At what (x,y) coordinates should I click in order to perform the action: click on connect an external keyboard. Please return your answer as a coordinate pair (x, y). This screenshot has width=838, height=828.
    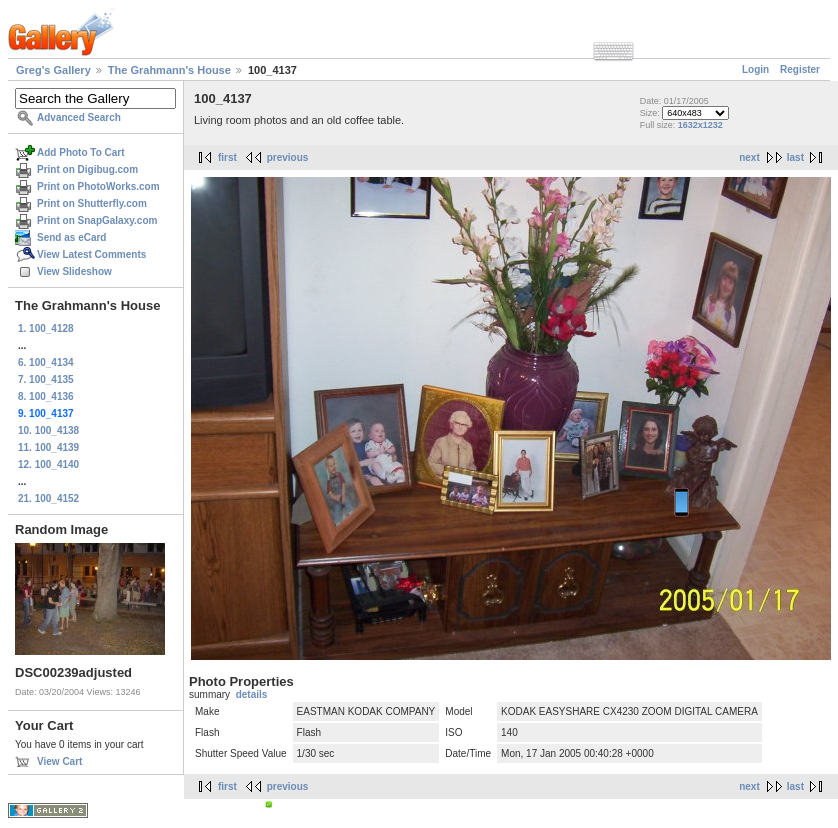
    Looking at the image, I should click on (613, 51).